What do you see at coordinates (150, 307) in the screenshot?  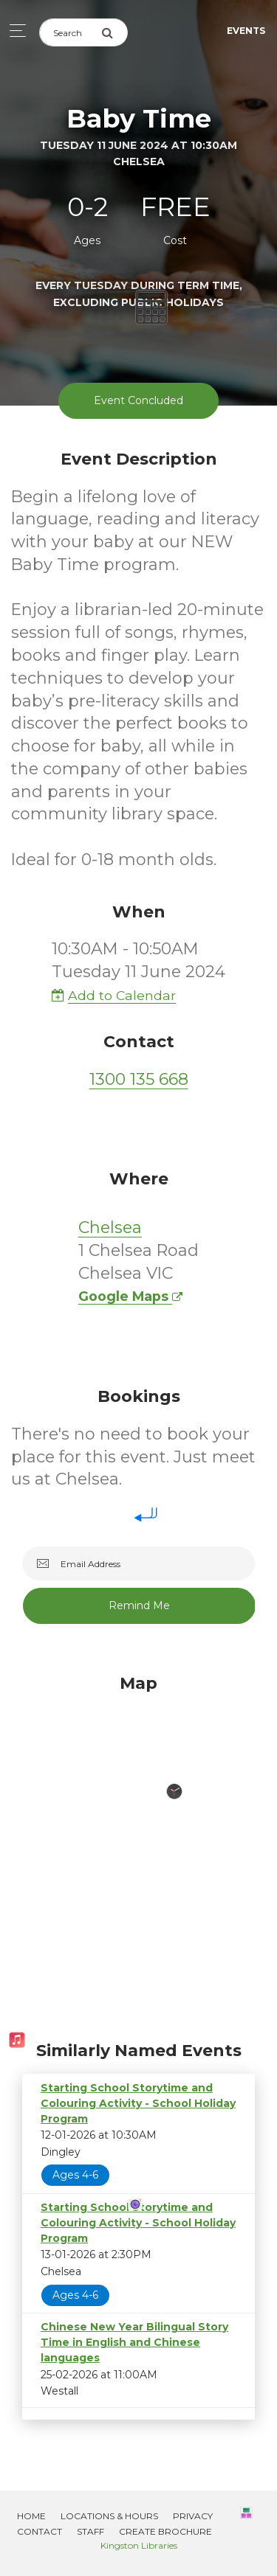 I see `open the calculator app` at bounding box center [150, 307].